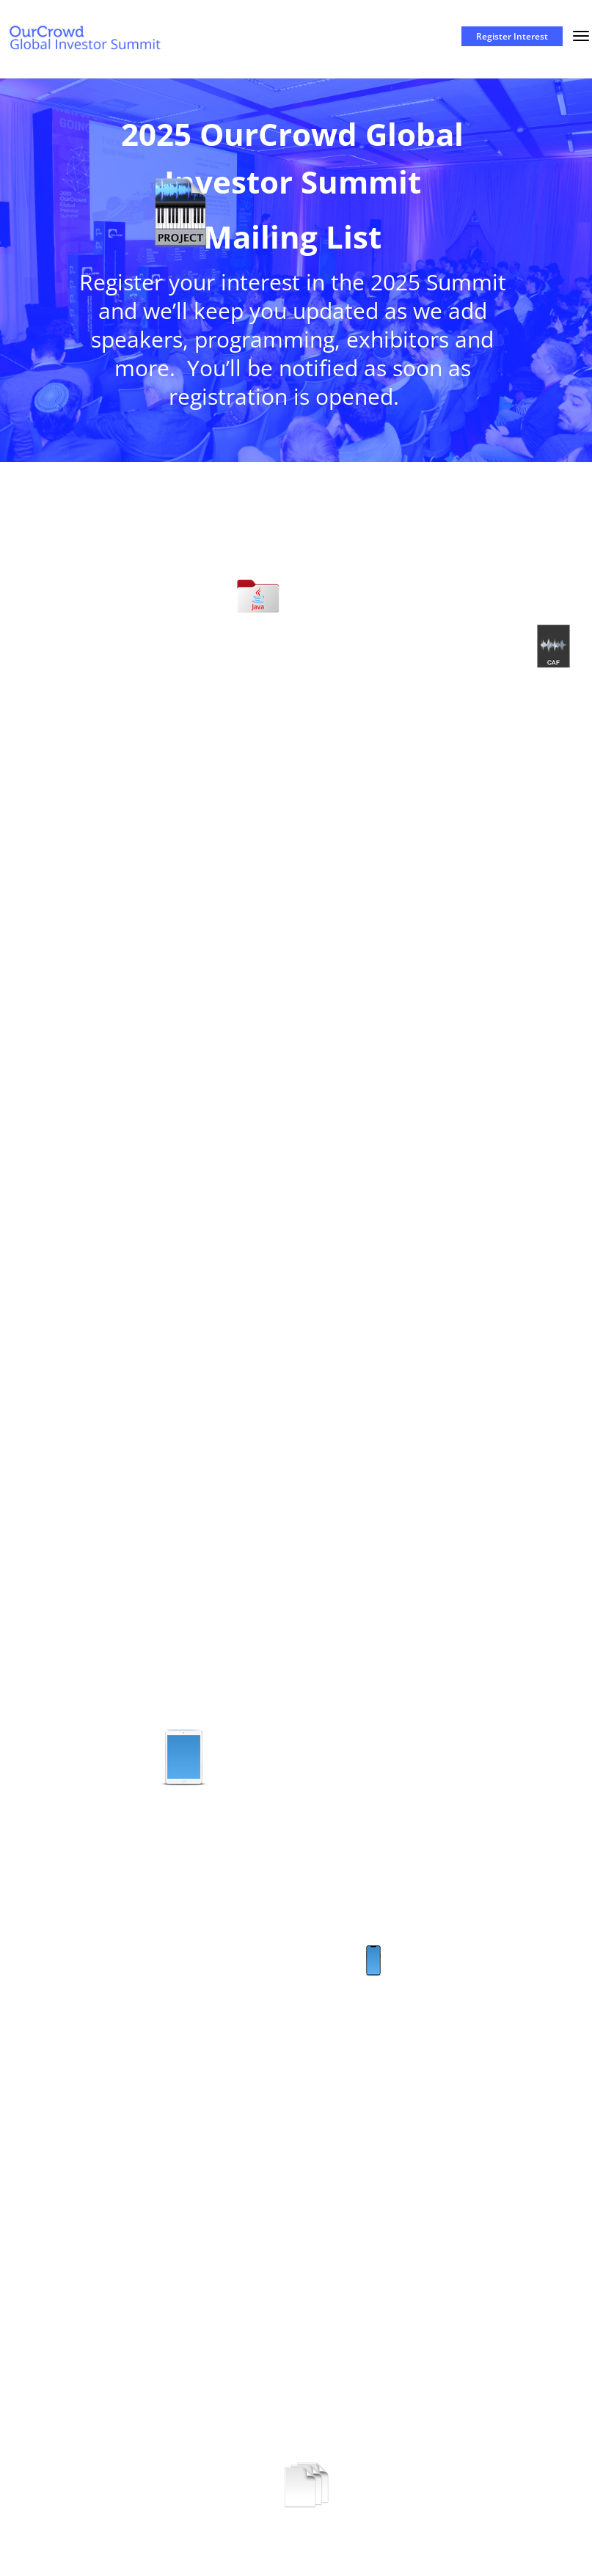  I want to click on open folder containing java project files, so click(257, 597).